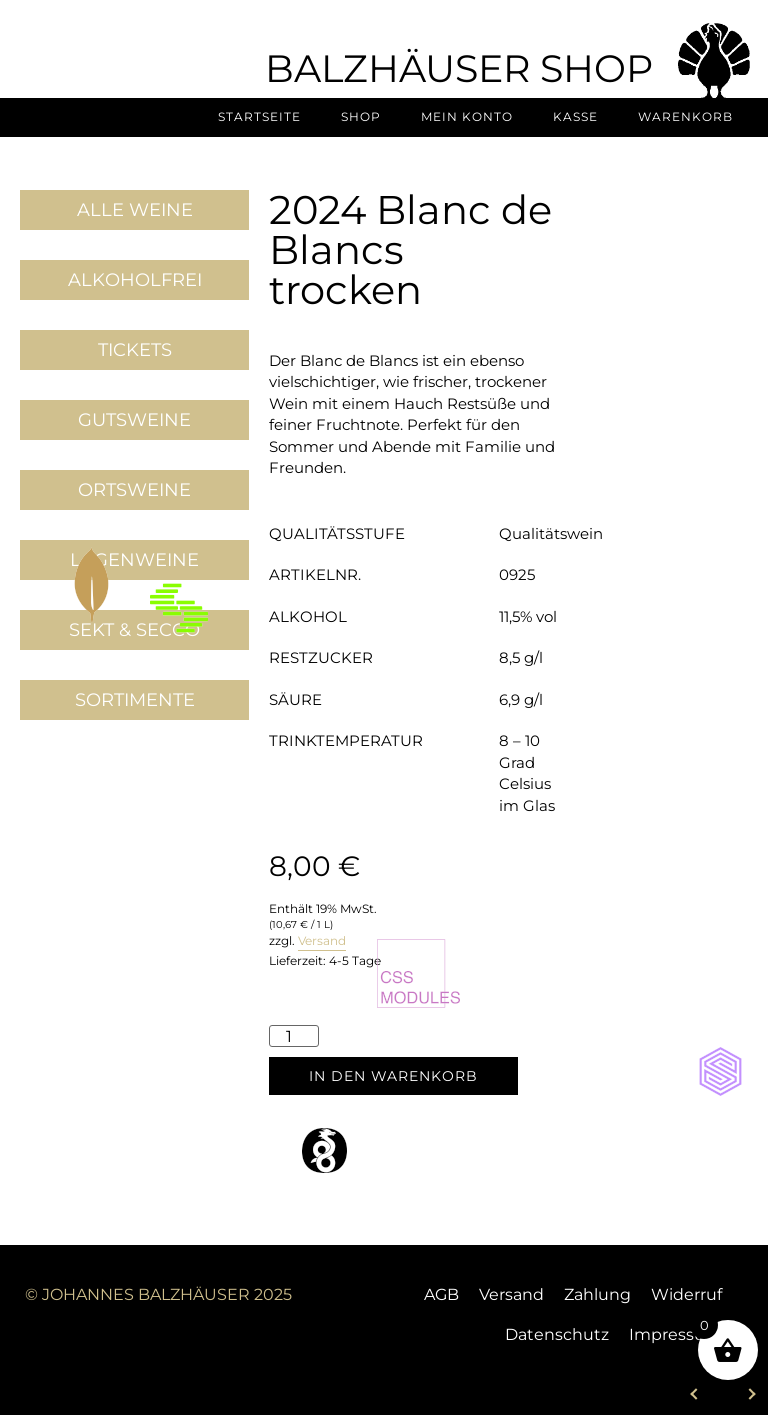  I want to click on Contentstack logo, so click(179, 608).